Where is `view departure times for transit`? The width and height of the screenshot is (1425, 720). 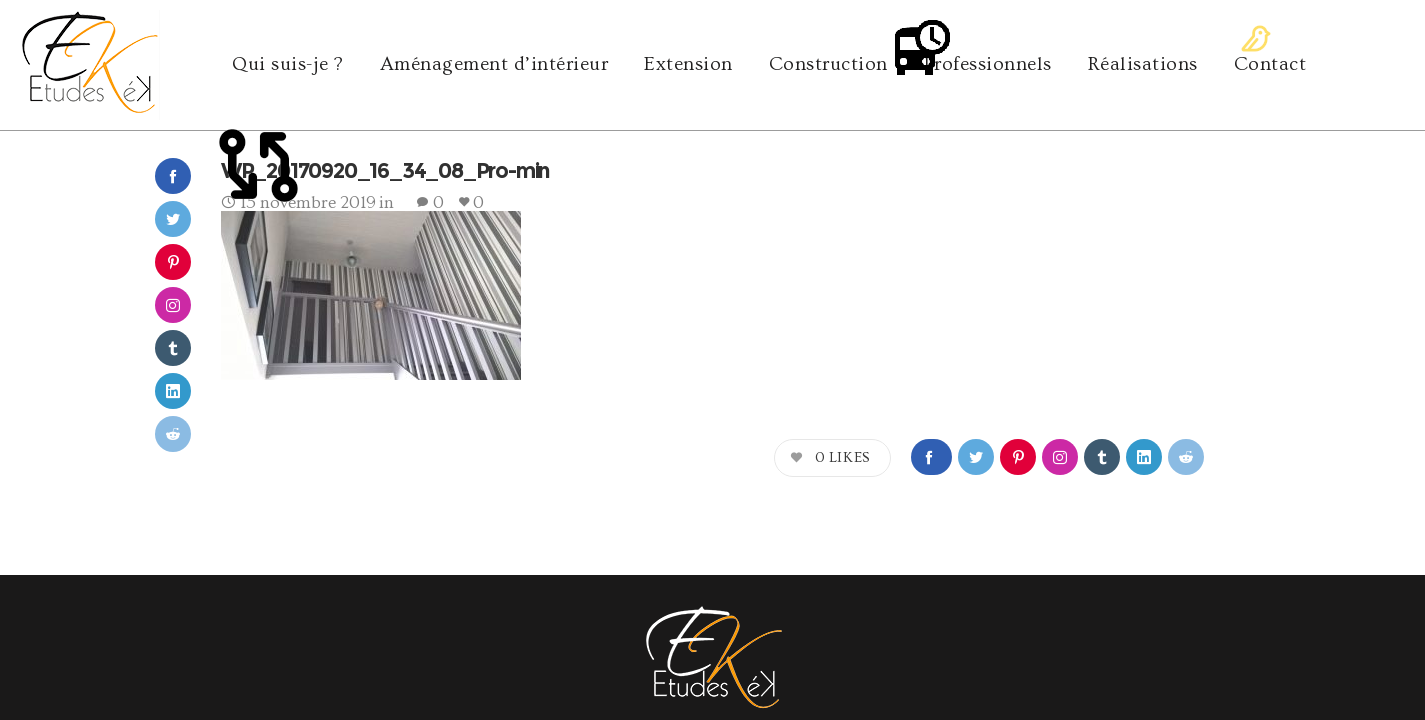
view departure times for transit is located at coordinates (922, 47).